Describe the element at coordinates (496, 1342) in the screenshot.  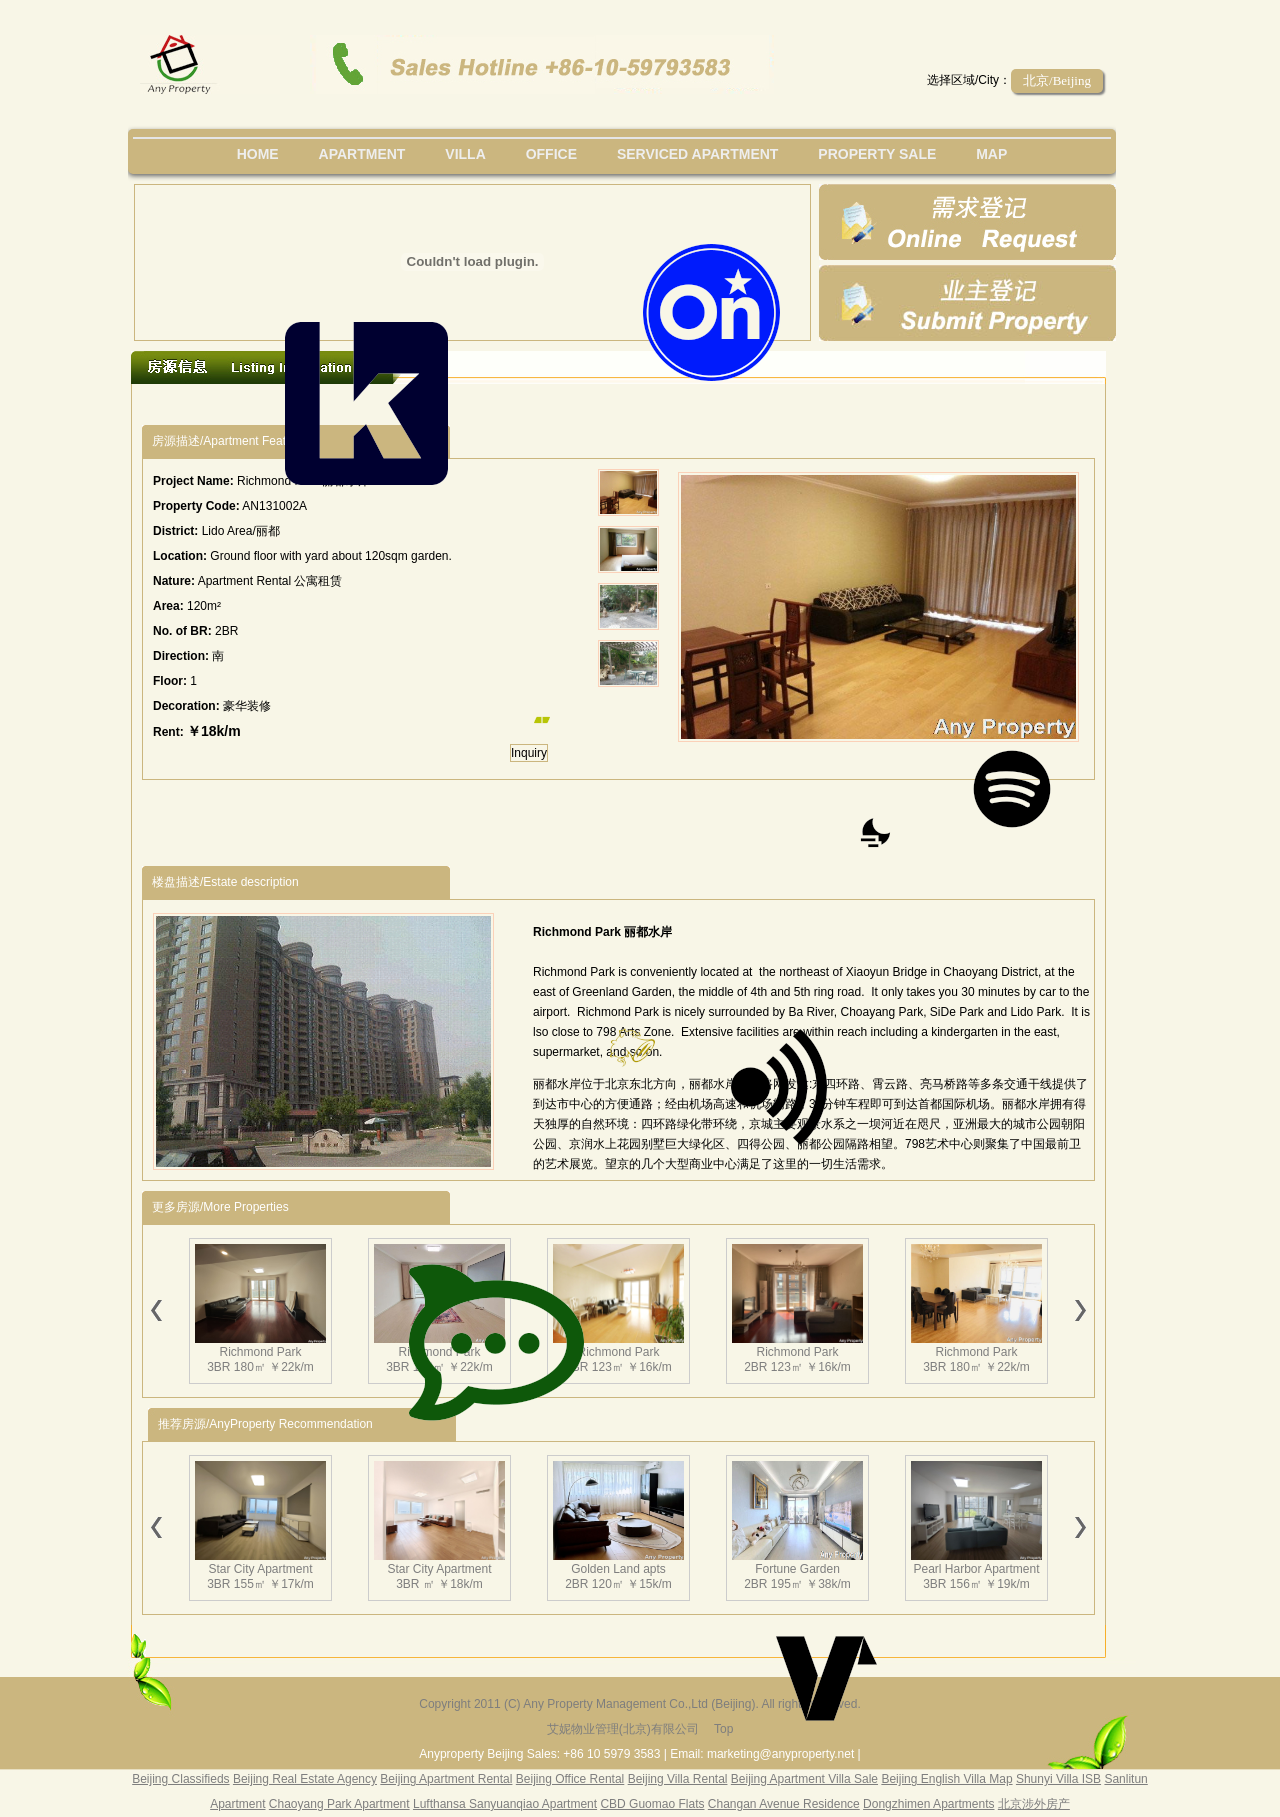
I see `open Rocket.Chat application` at that location.